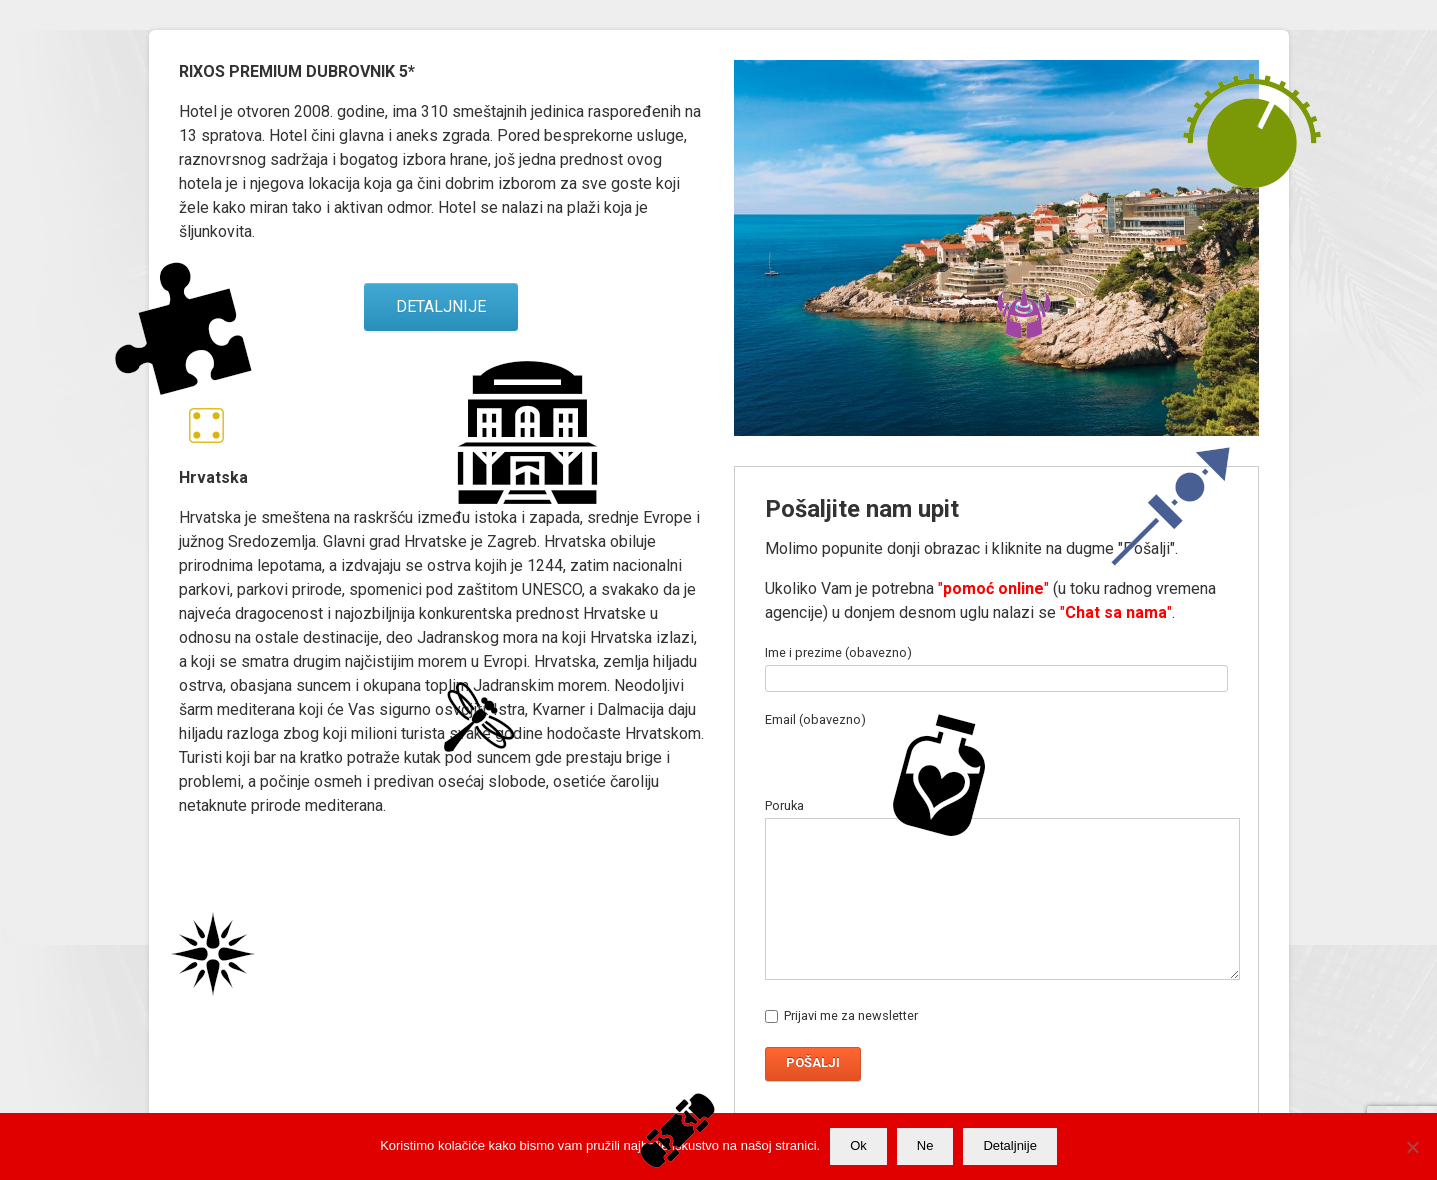 Image resolution: width=1437 pixels, height=1180 pixels. Describe the element at coordinates (677, 1130) in the screenshot. I see `access skateboarding or skating activities` at that location.